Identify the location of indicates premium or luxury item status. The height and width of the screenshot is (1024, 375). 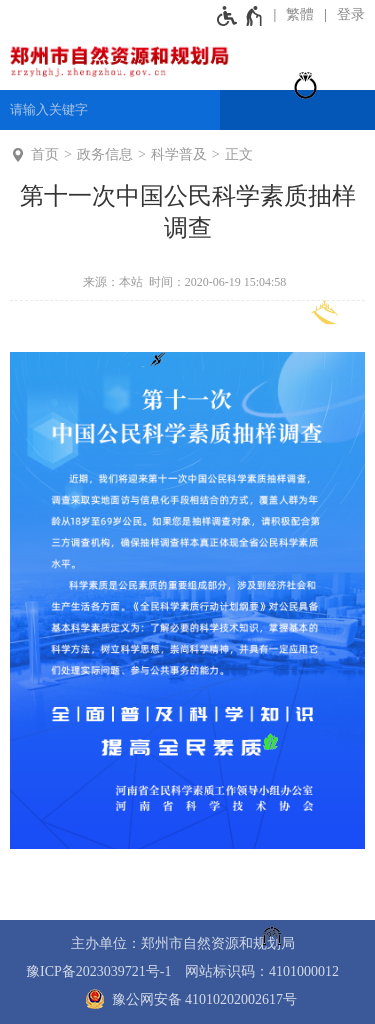
(305, 85).